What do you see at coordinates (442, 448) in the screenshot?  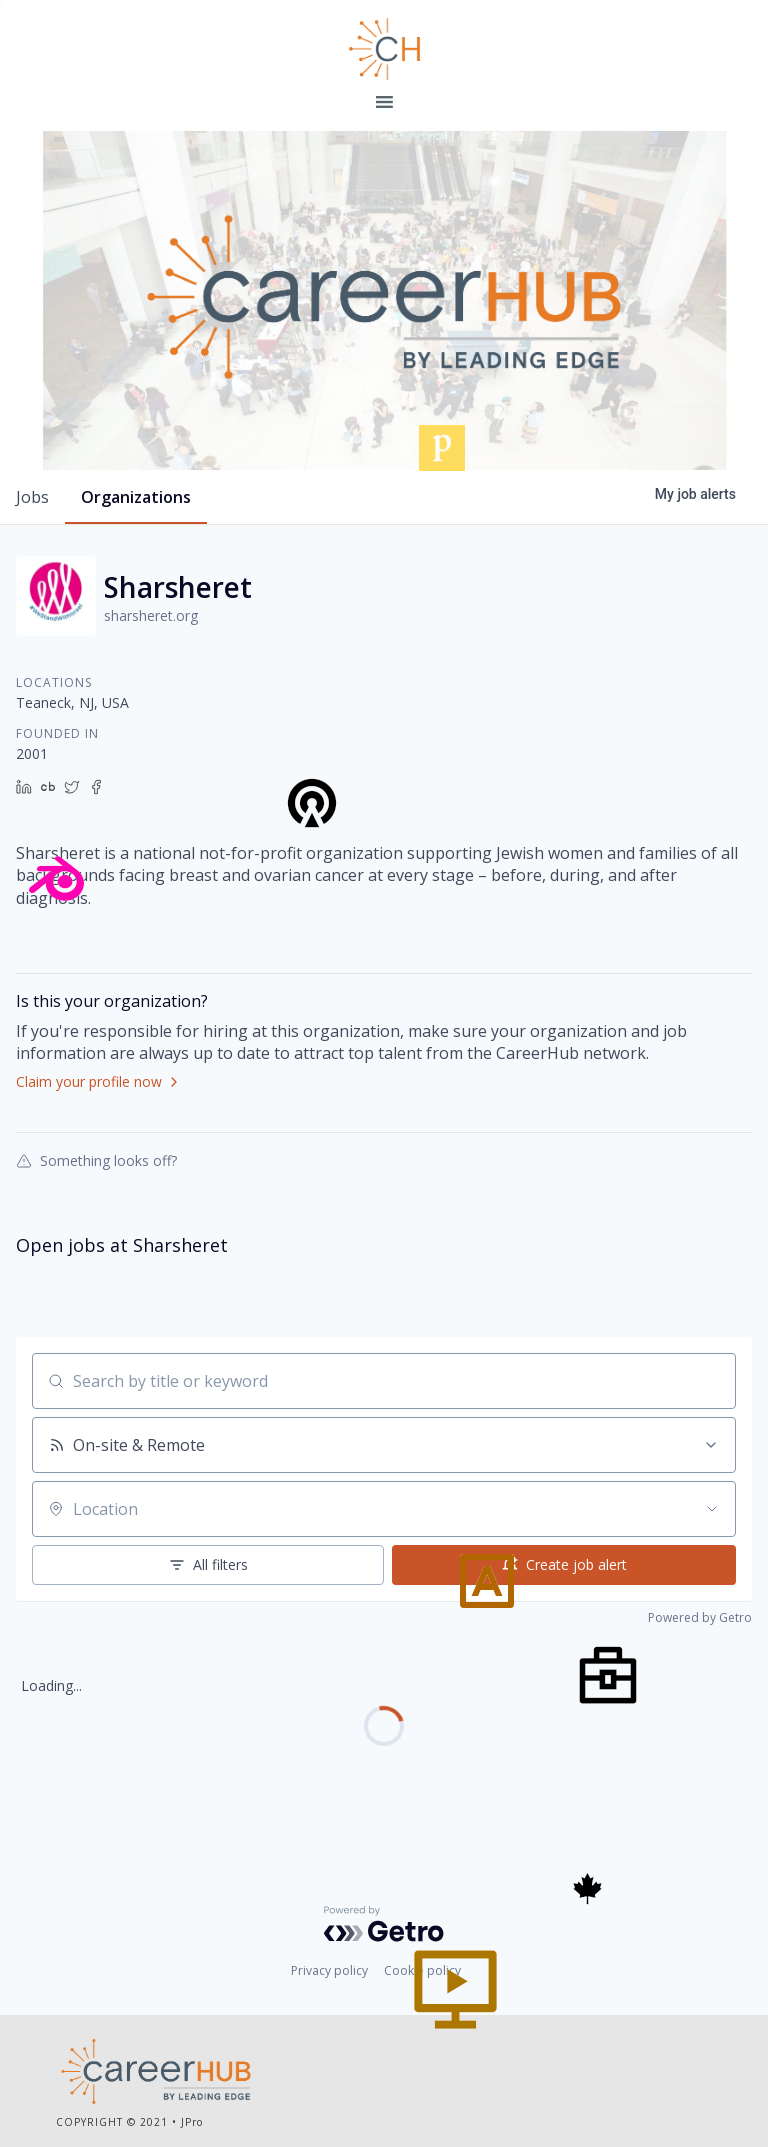 I see `link to Publons researcher profile` at bounding box center [442, 448].